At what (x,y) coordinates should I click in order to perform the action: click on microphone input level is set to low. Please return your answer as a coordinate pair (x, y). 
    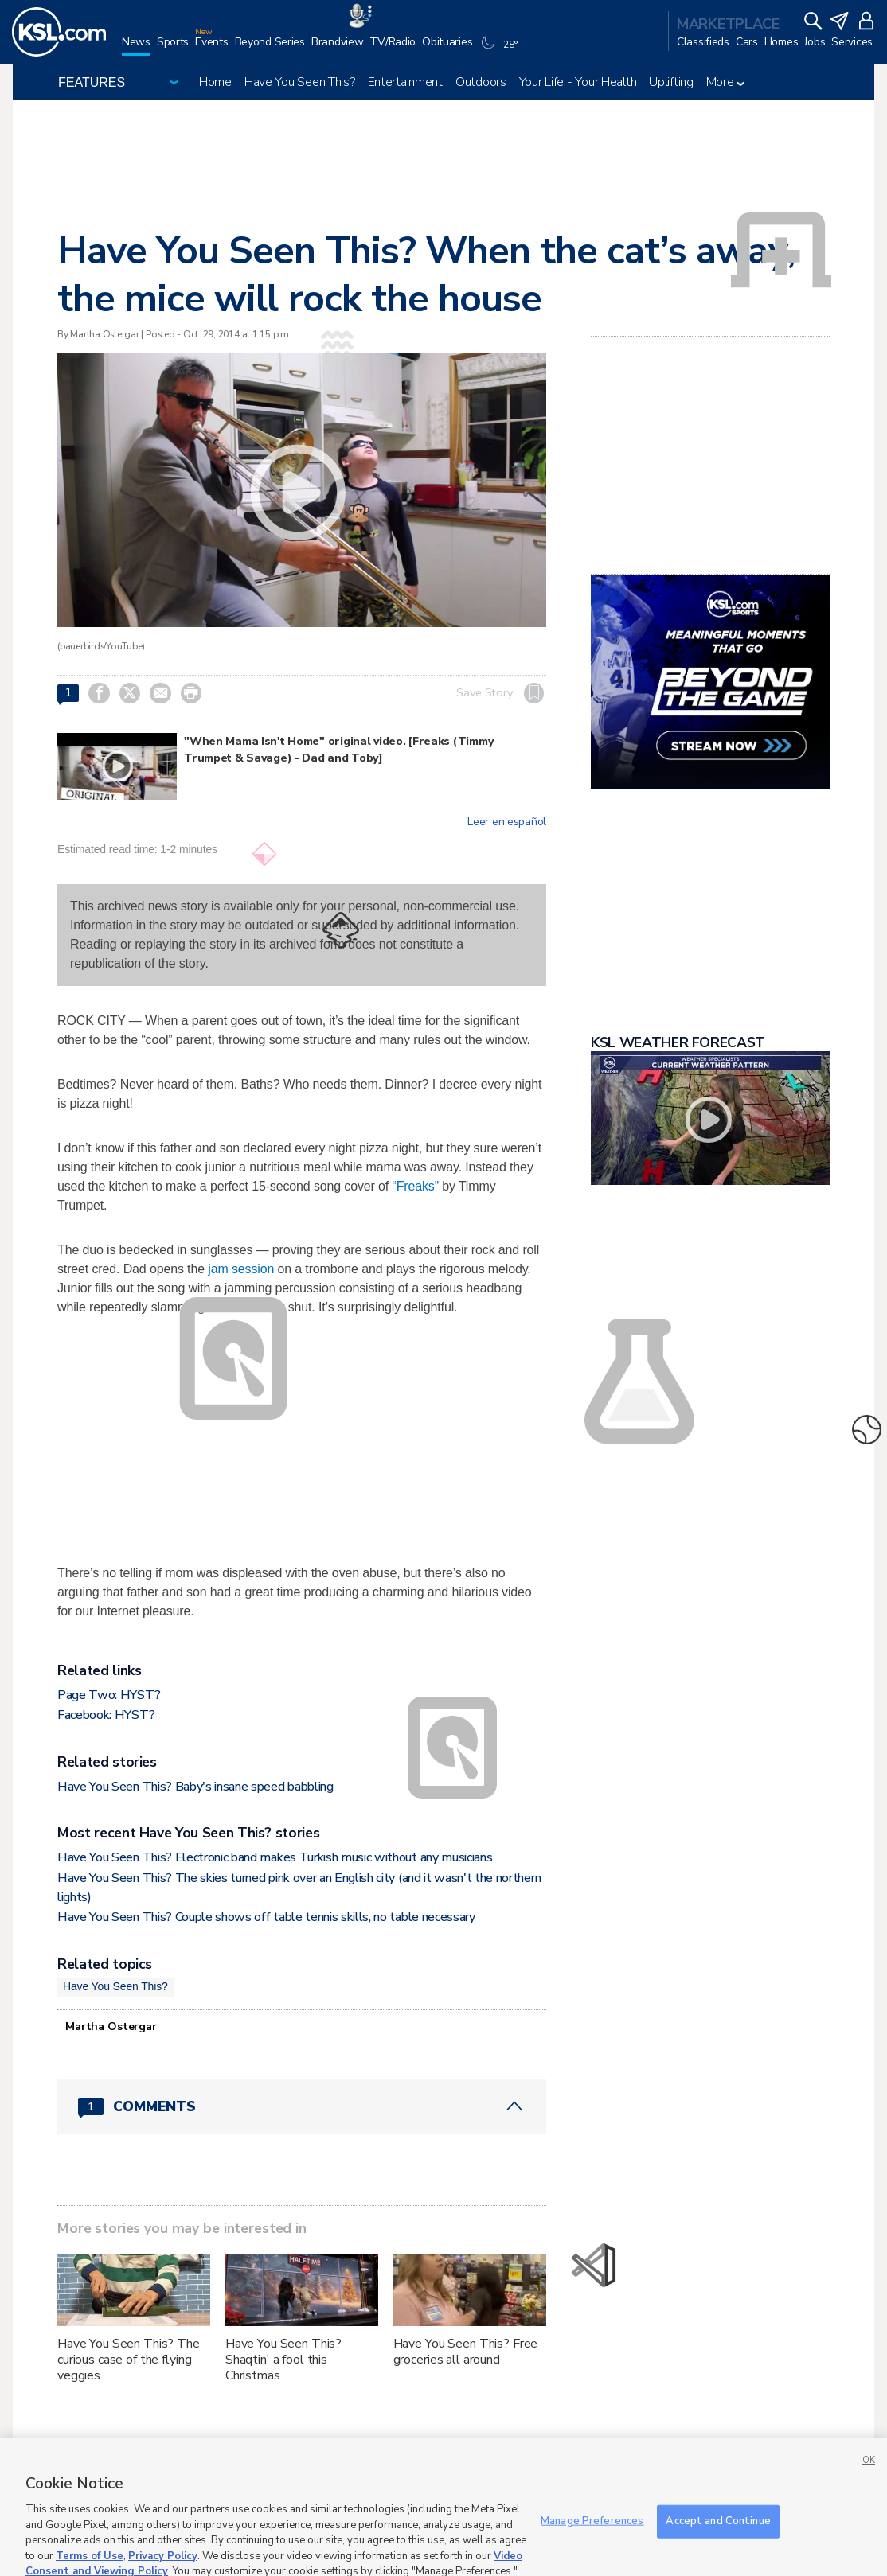
    Looking at the image, I should click on (361, 16).